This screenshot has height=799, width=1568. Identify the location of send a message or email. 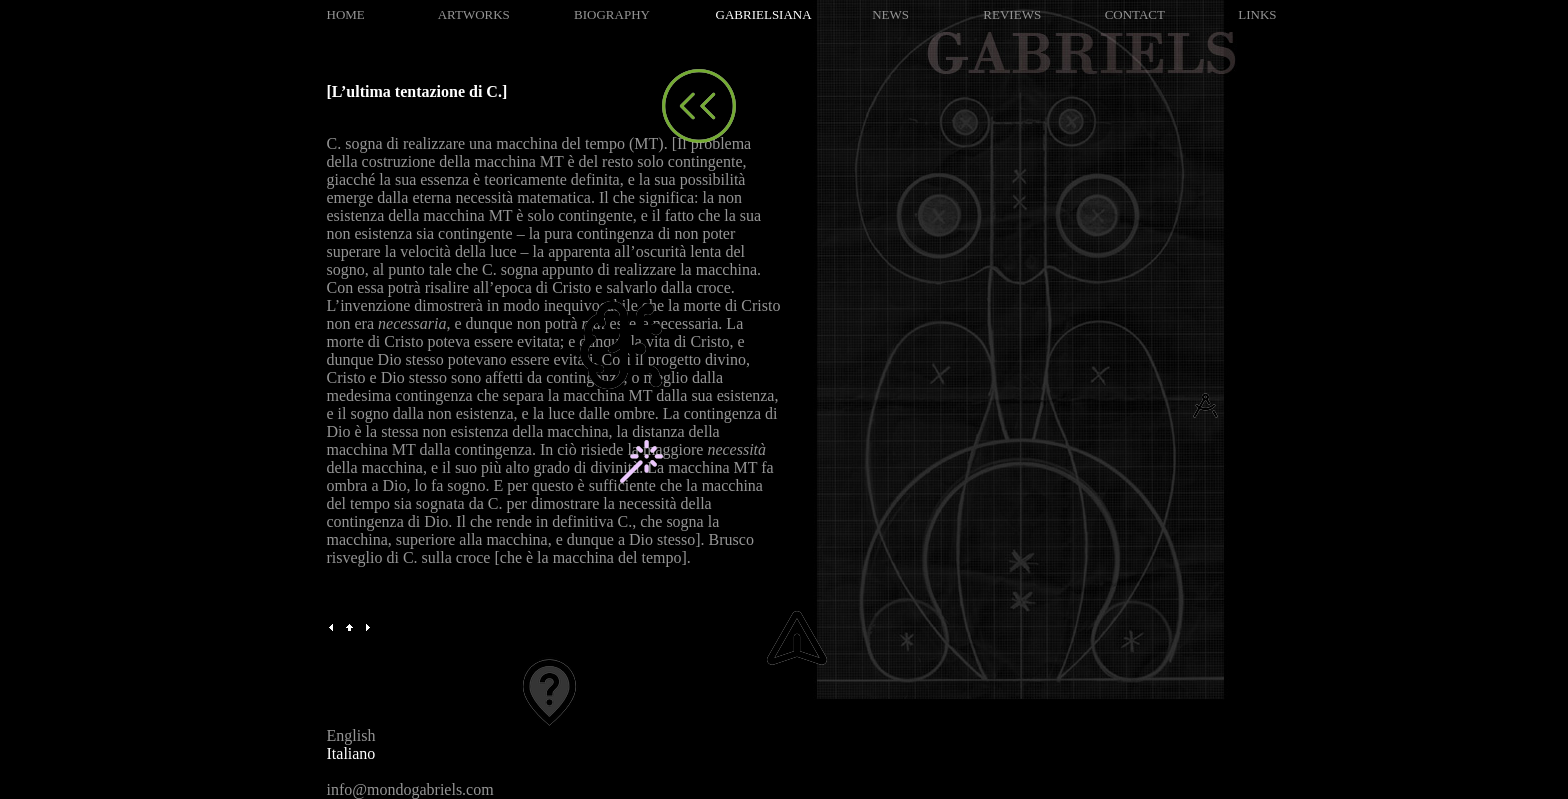
(797, 639).